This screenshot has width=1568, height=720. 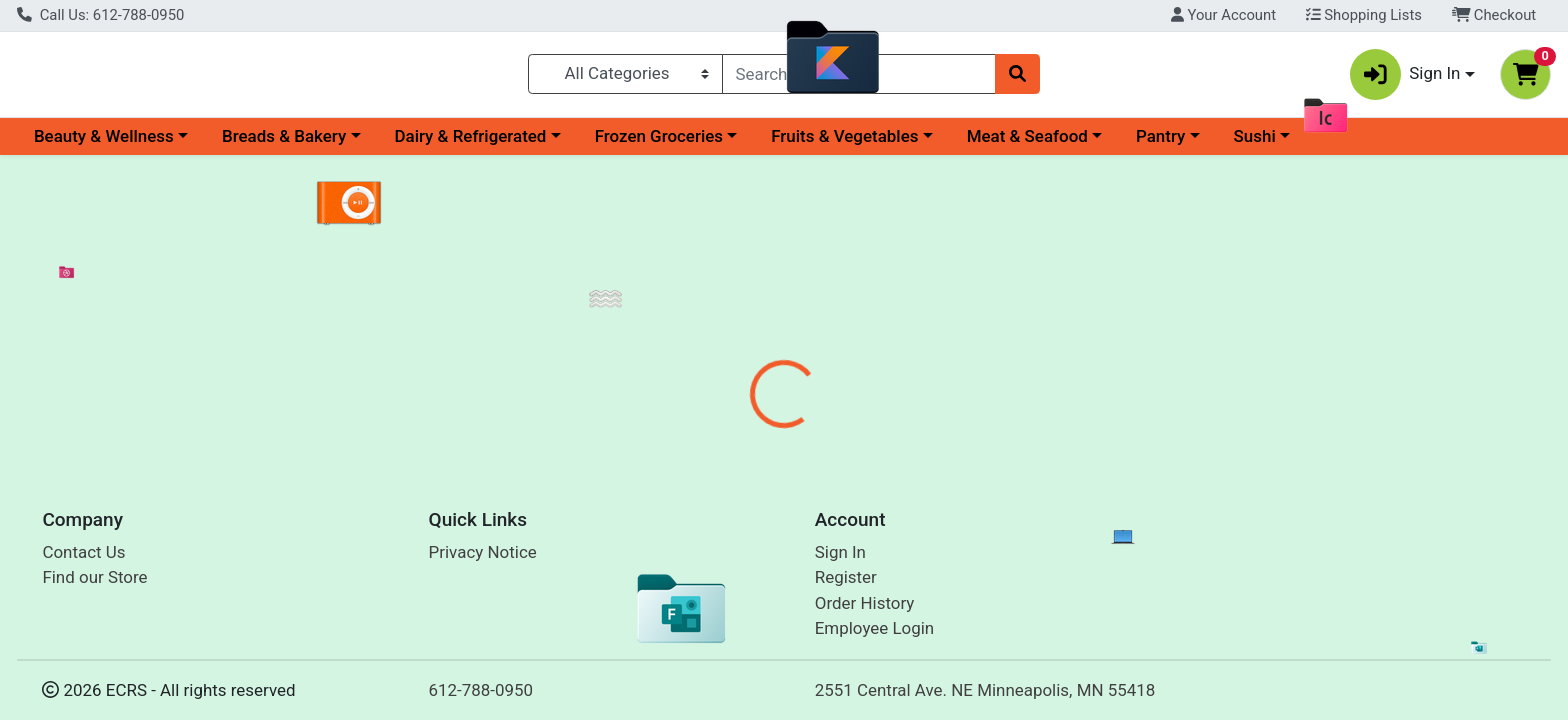 What do you see at coordinates (681, 611) in the screenshot?
I see `folder containing Microsoft Forms files` at bounding box center [681, 611].